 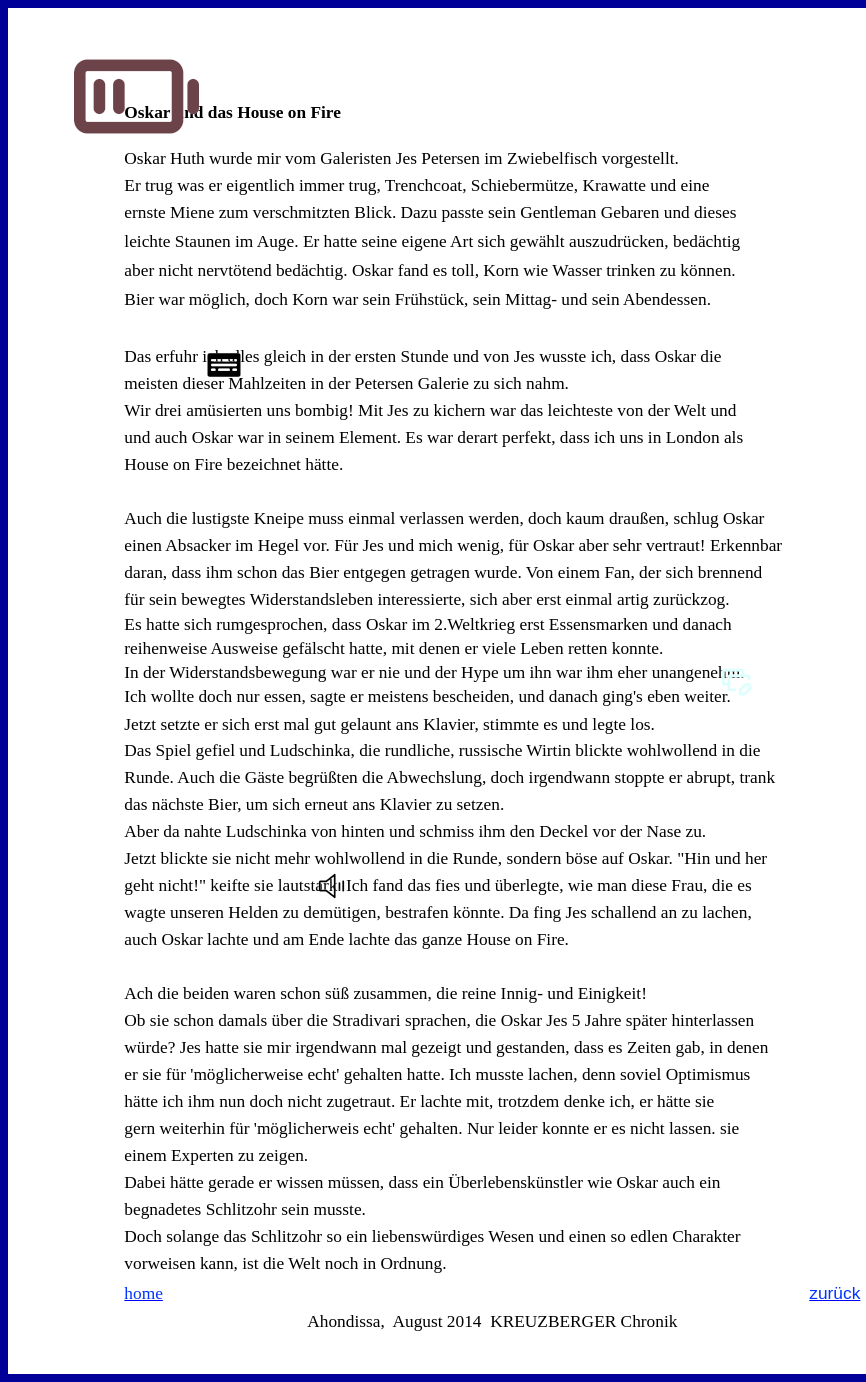 I want to click on increase or adjust volume, so click(x=331, y=886).